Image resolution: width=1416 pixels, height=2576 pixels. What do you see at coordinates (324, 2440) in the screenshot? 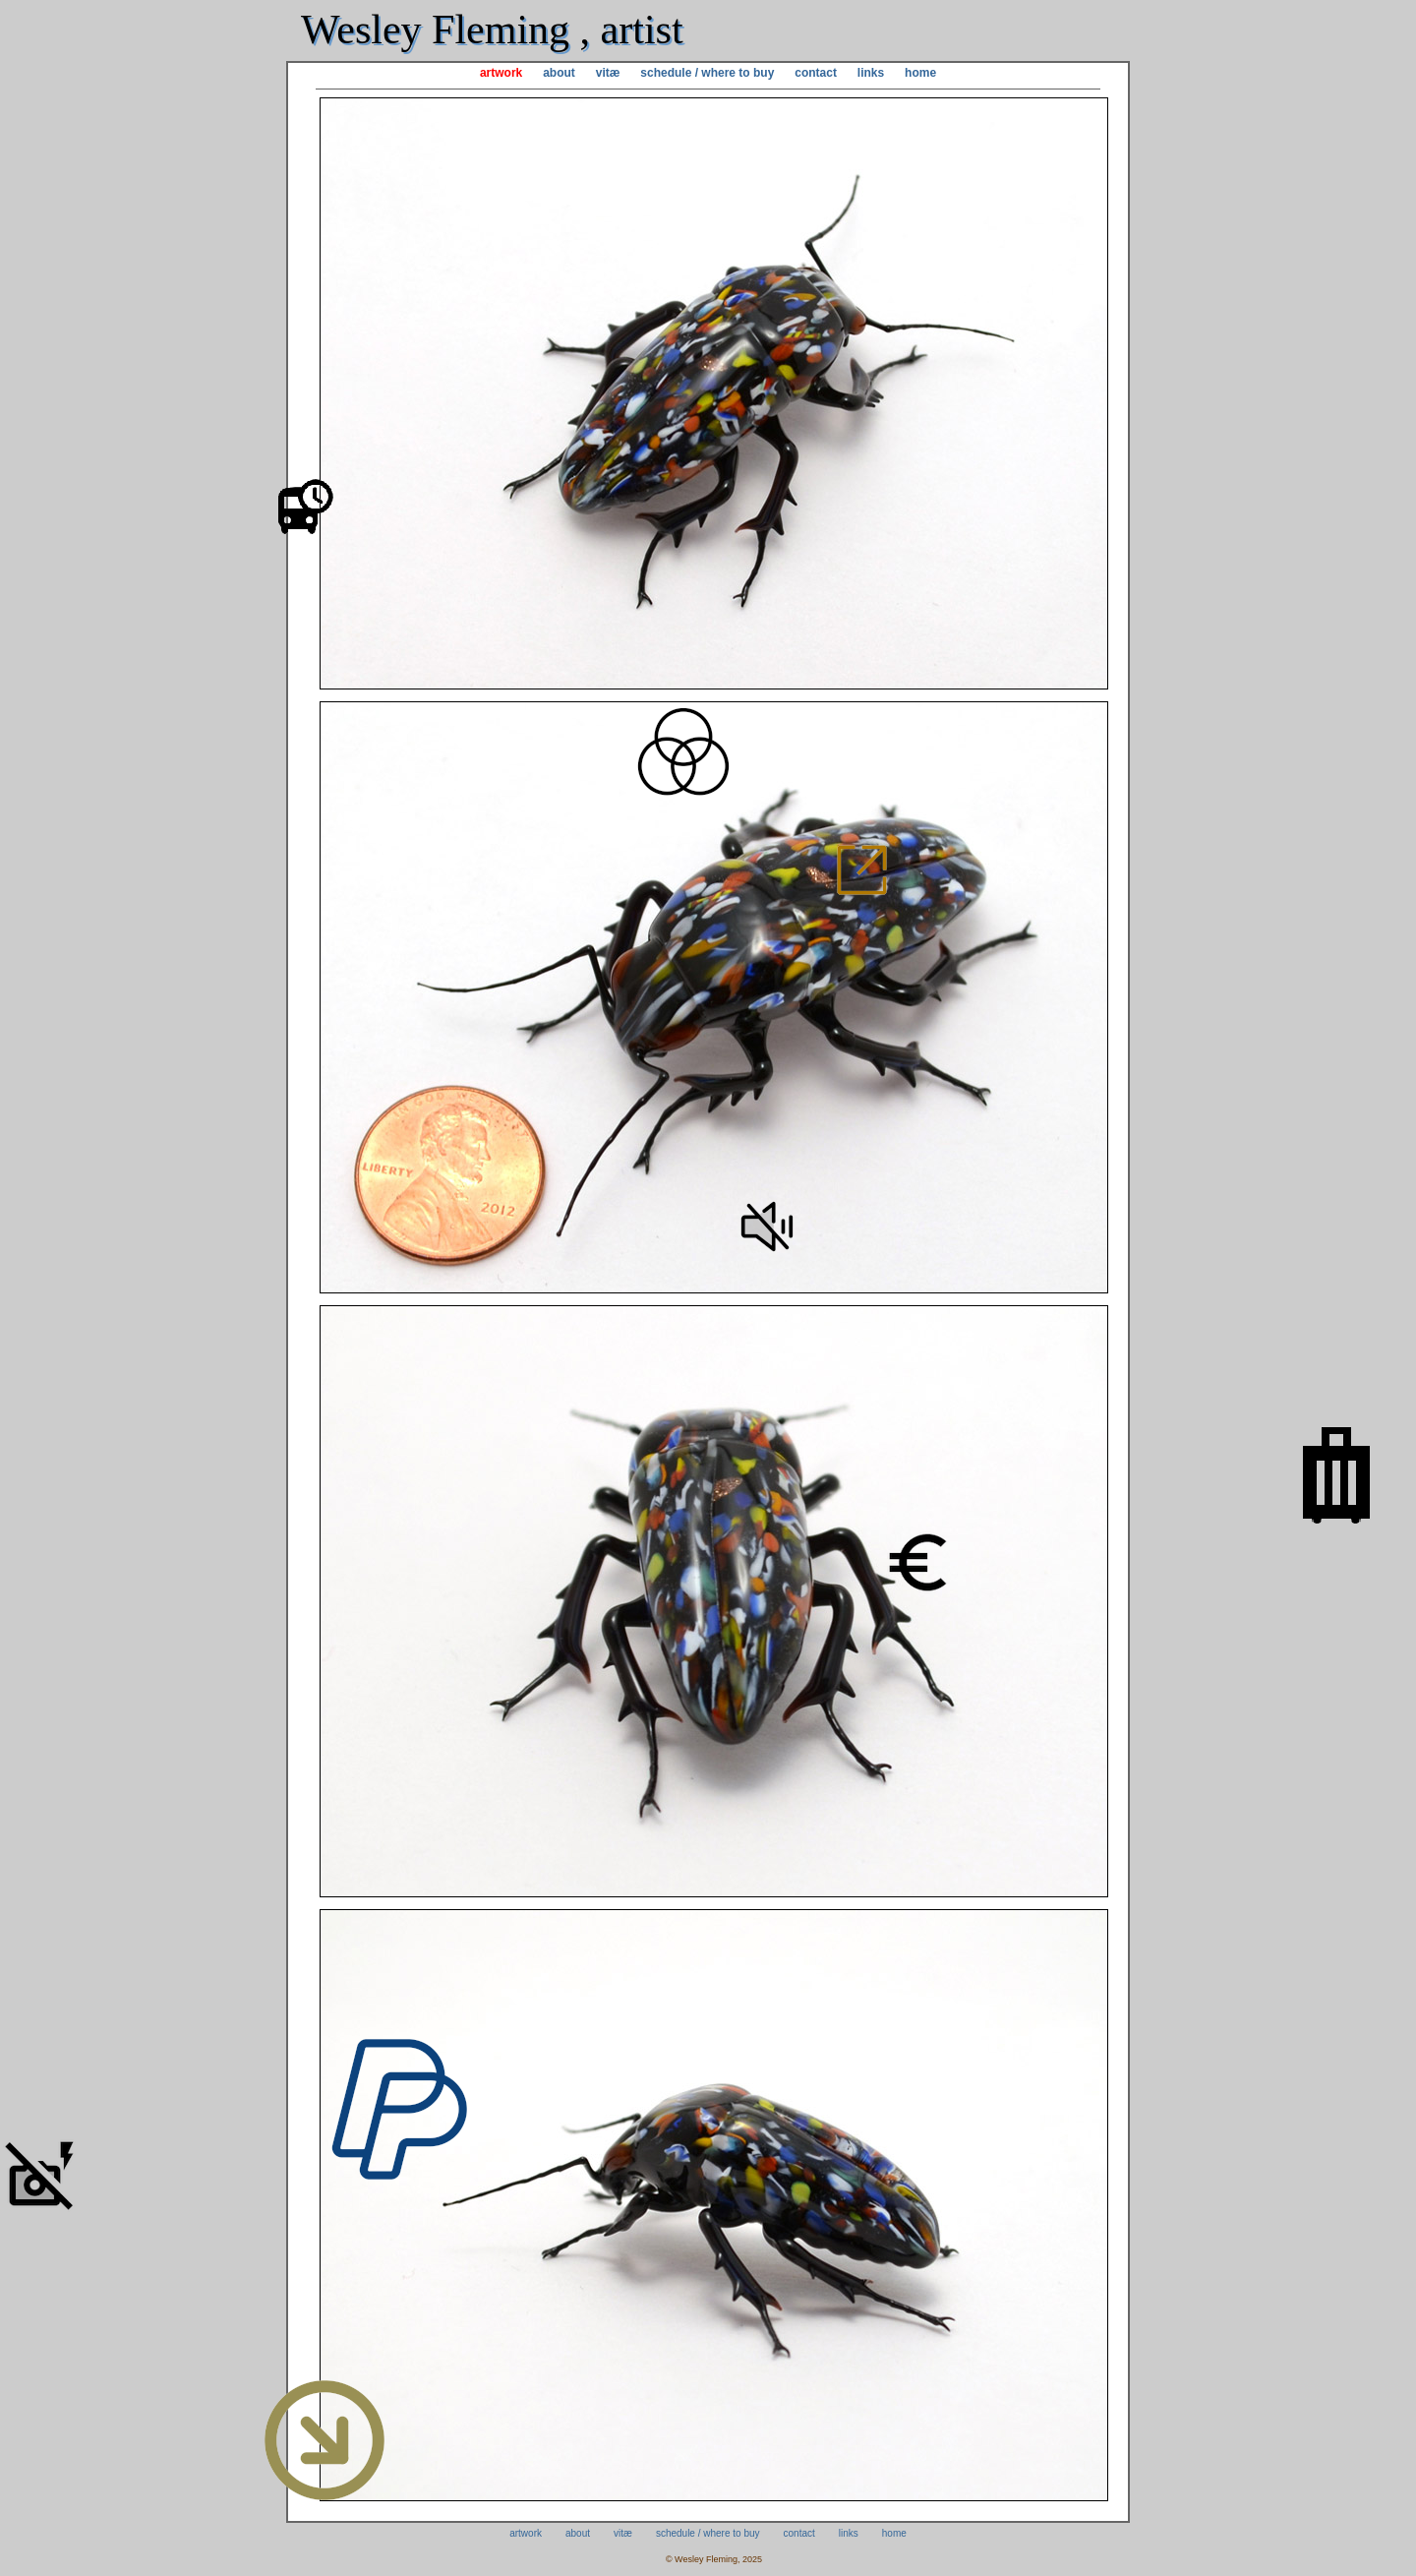
I see `navigate to the next section below` at bounding box center [324, 2440].